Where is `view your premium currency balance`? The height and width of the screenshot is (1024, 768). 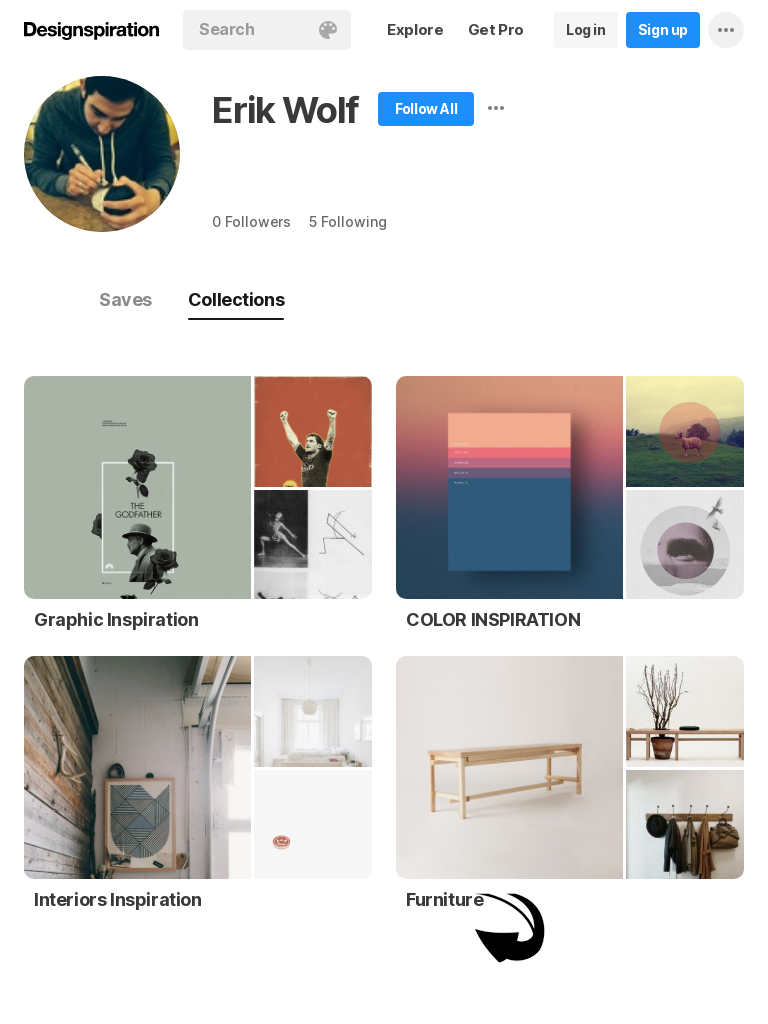 view your premium currency balance is located at coordinates (281, 842).